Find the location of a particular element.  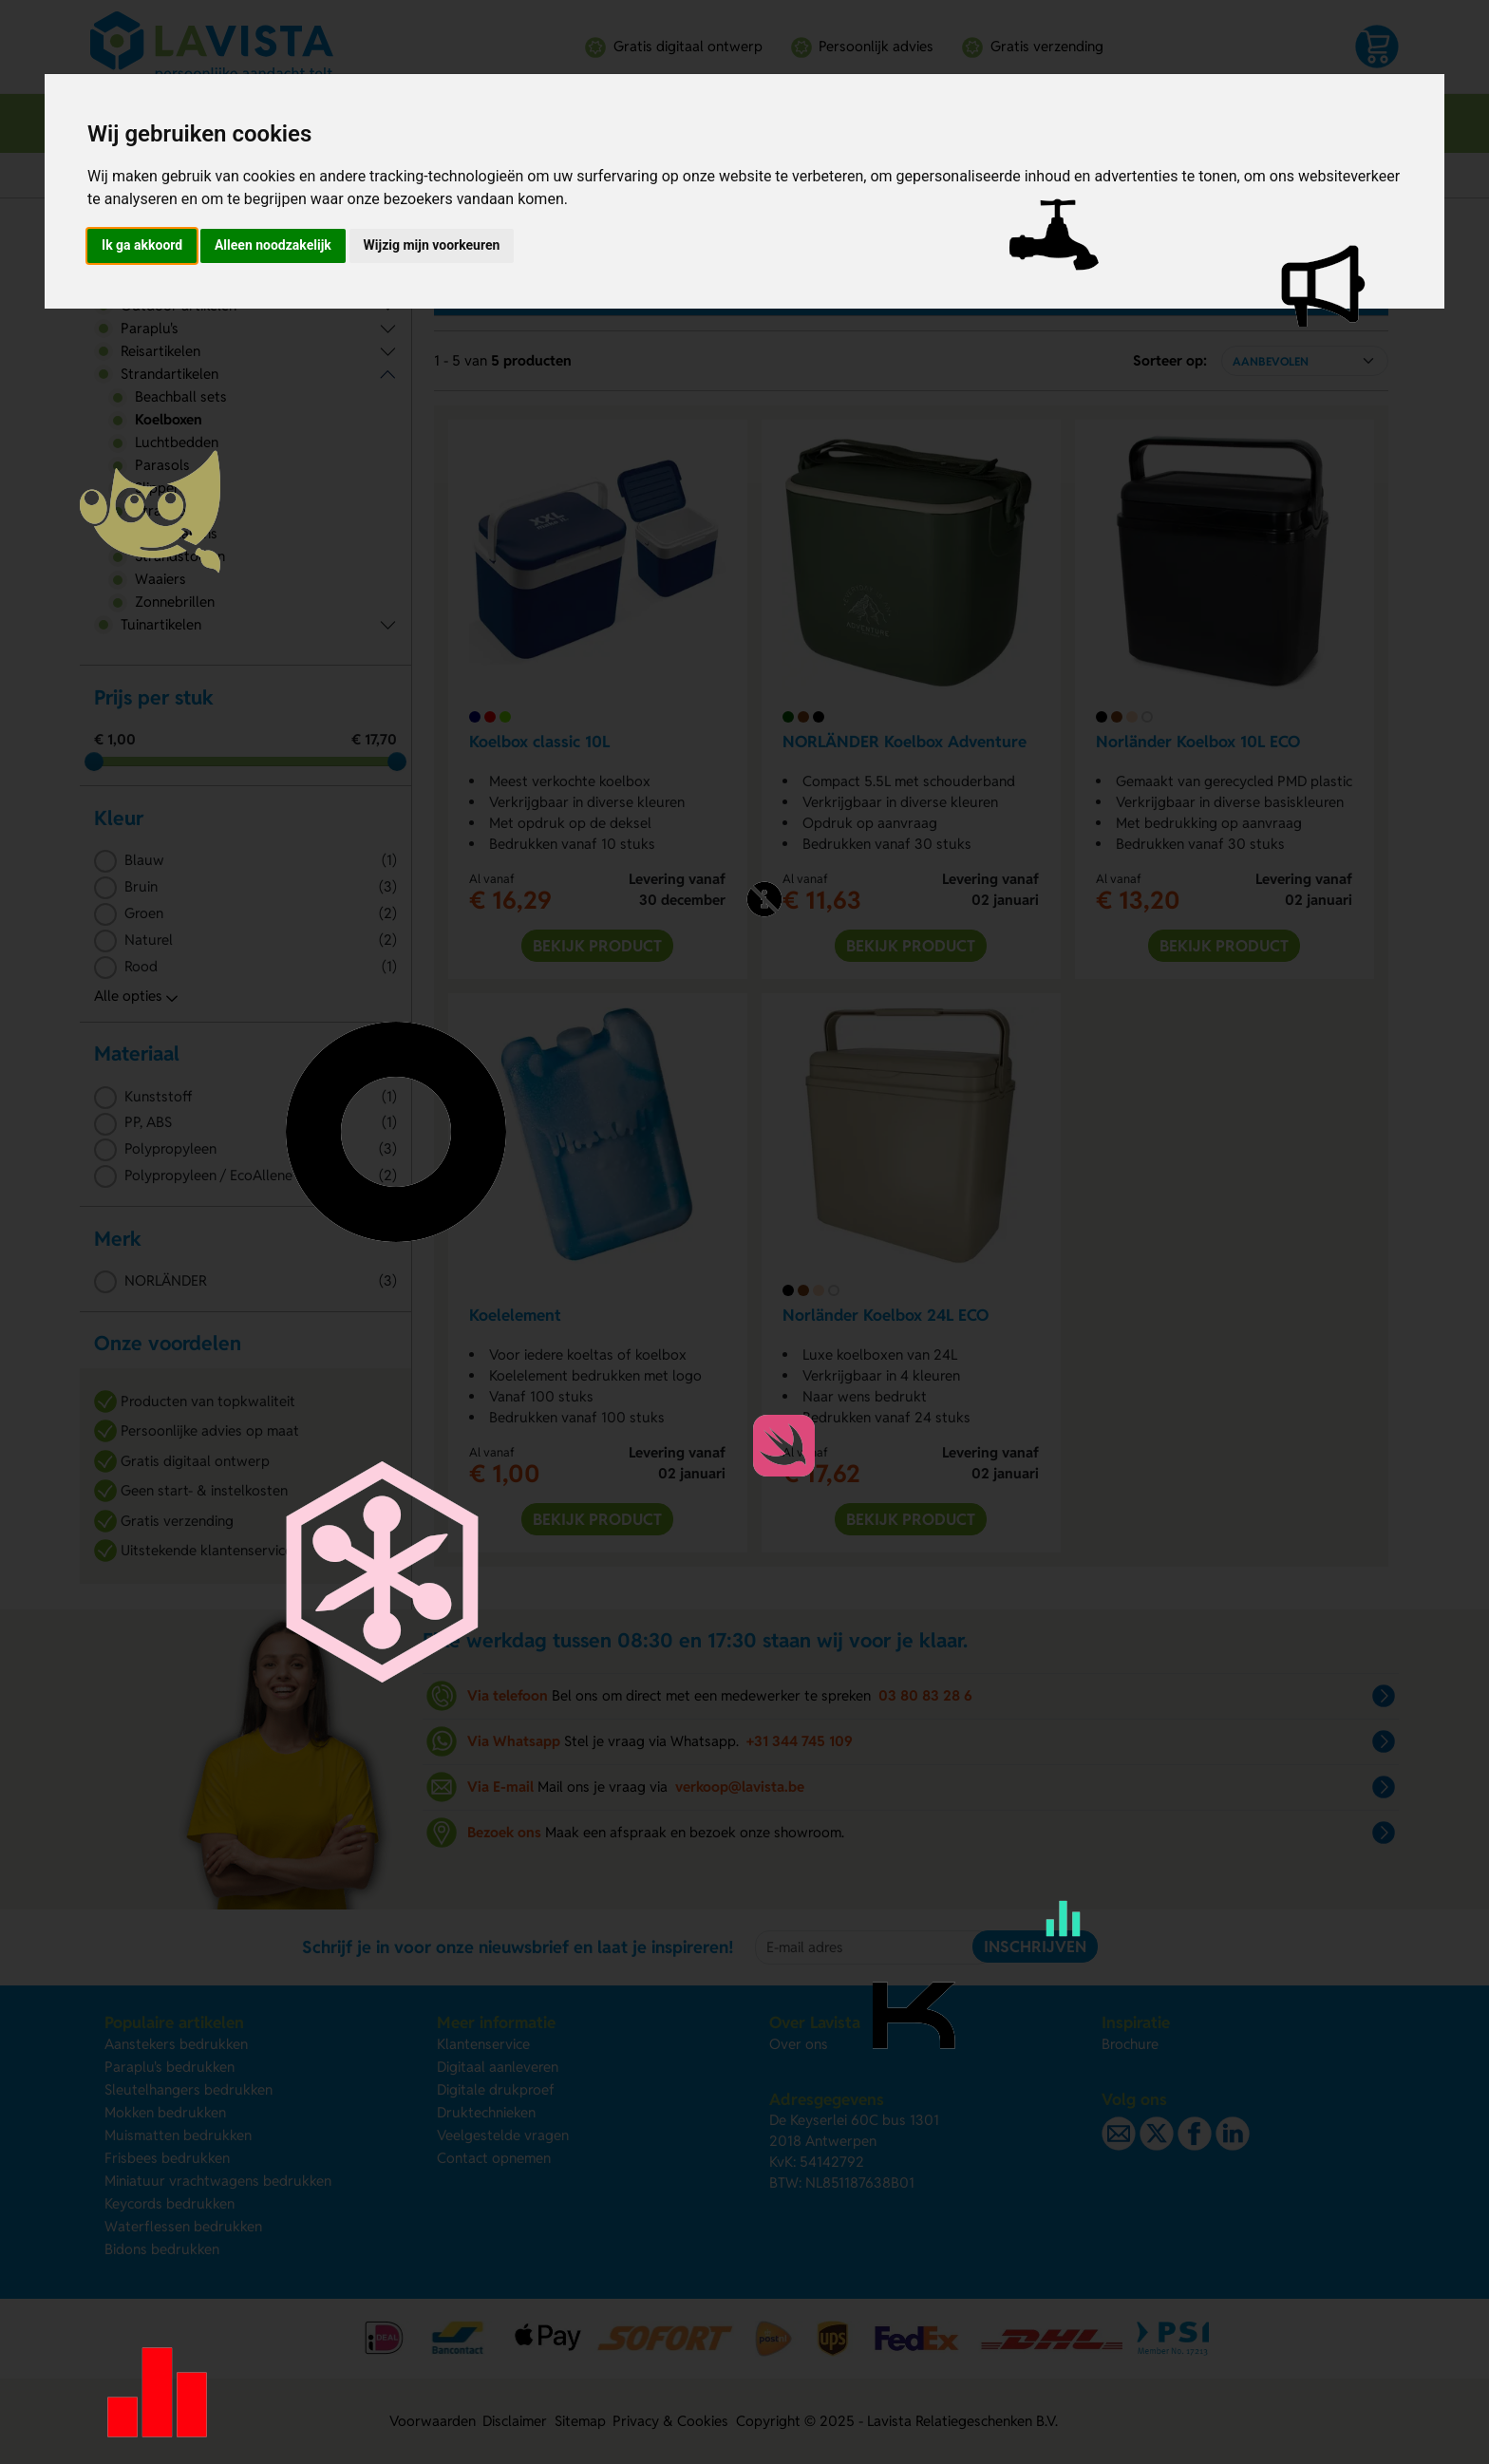

legacy games logo is located at coordinates (382, 1571).